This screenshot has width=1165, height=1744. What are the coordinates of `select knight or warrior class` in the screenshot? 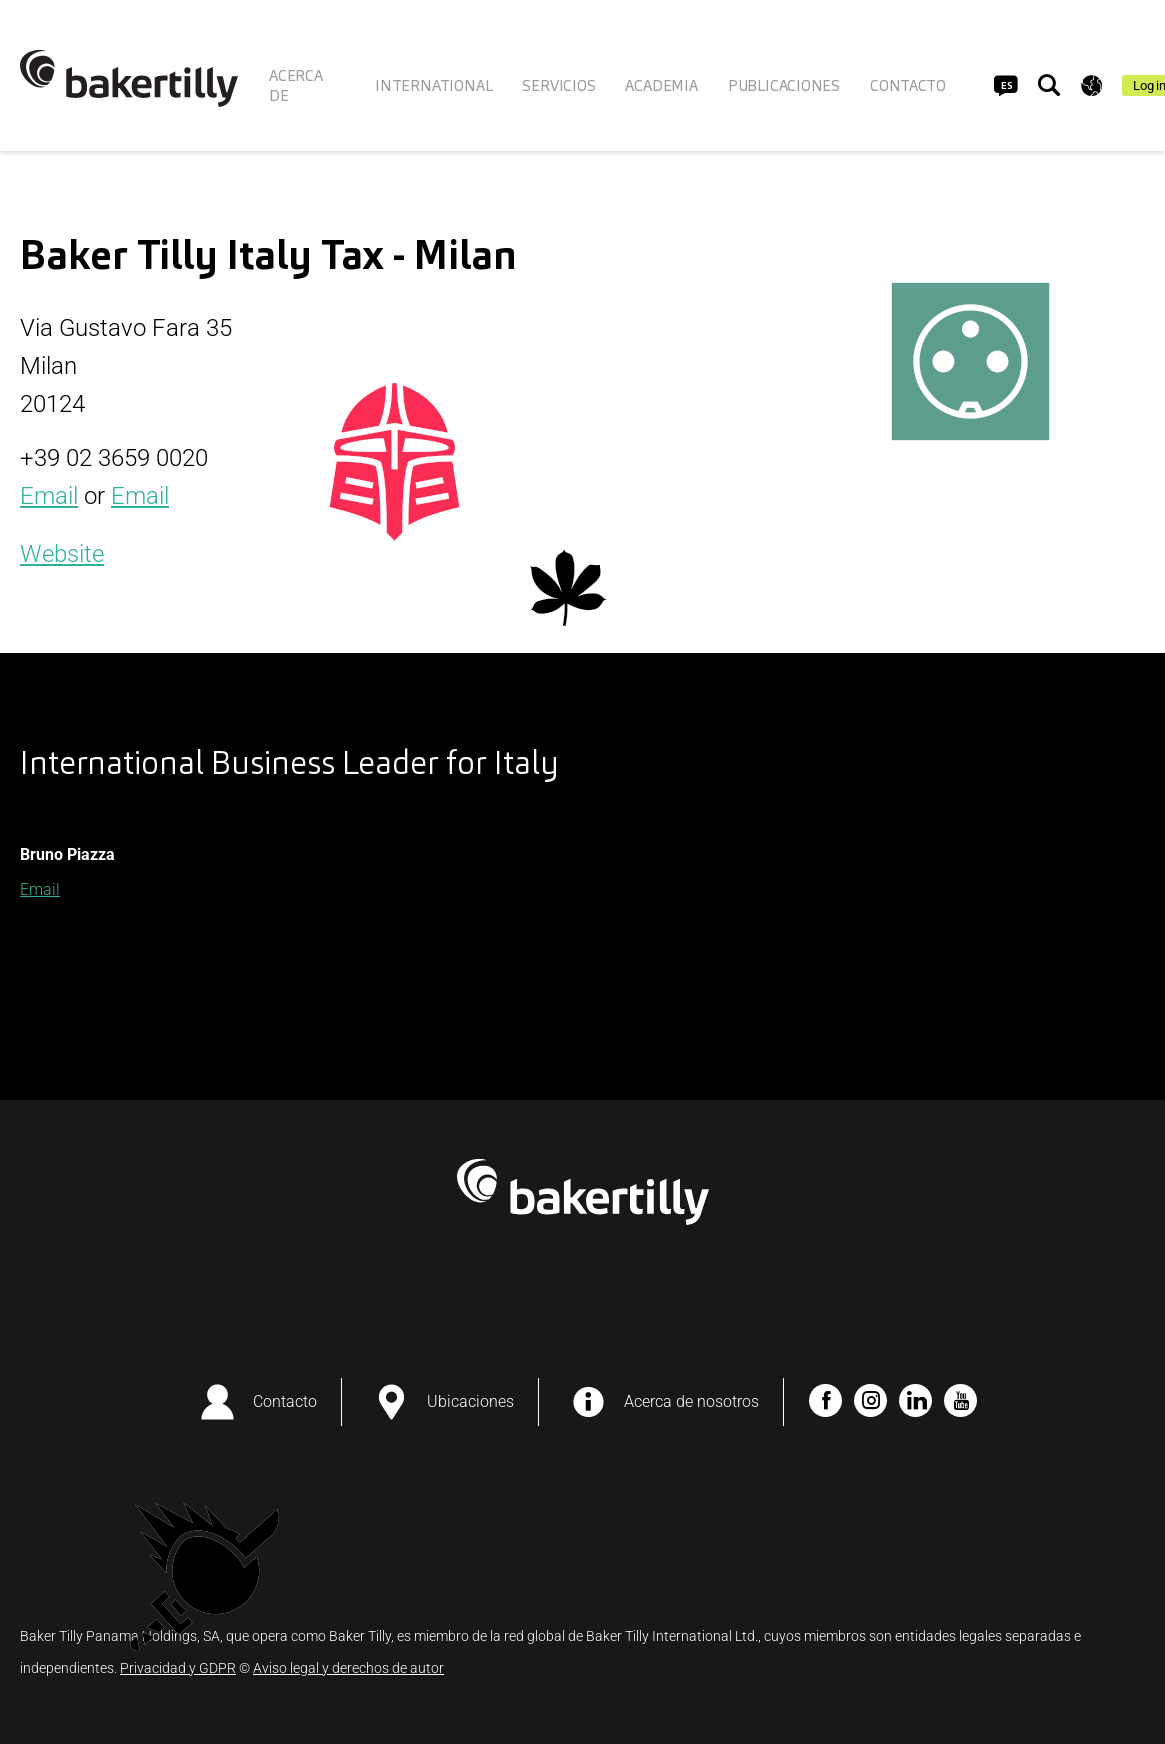 It's located at (394, 458).